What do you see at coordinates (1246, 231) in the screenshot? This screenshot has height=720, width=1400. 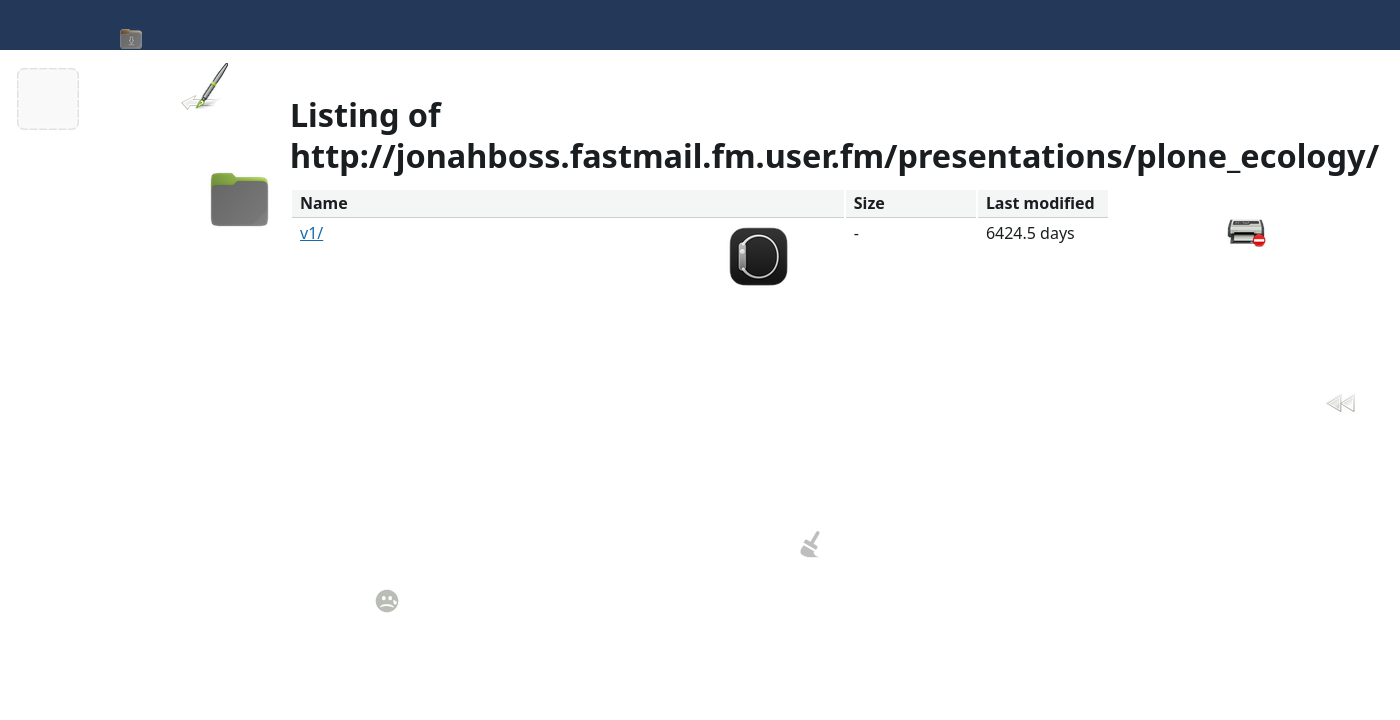 I see `indicates a printer error or malfunction` at bounding box center [1246, 231].